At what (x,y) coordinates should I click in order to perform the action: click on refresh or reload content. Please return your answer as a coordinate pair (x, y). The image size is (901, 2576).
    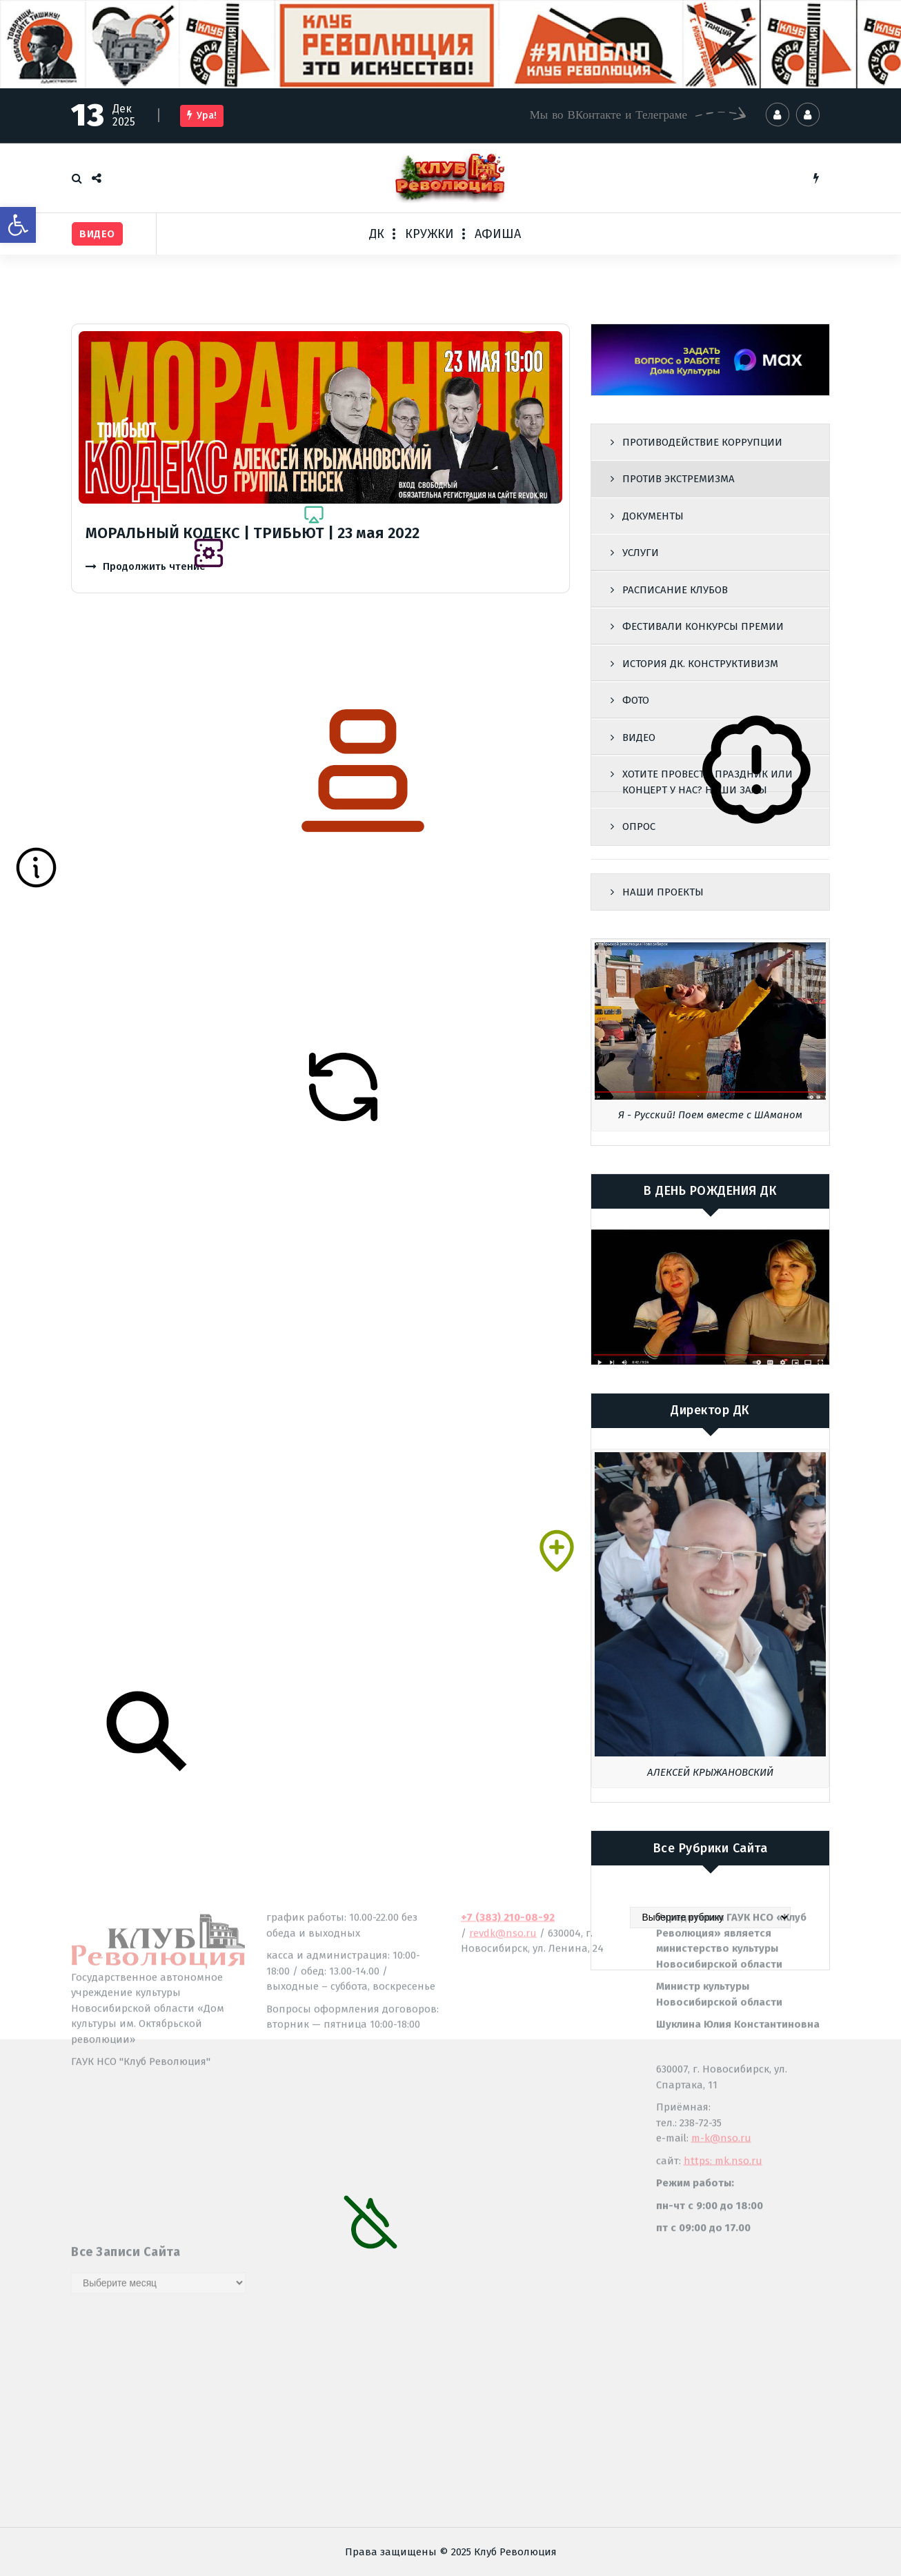
    Looking at the image, I should click on (343, 1087).